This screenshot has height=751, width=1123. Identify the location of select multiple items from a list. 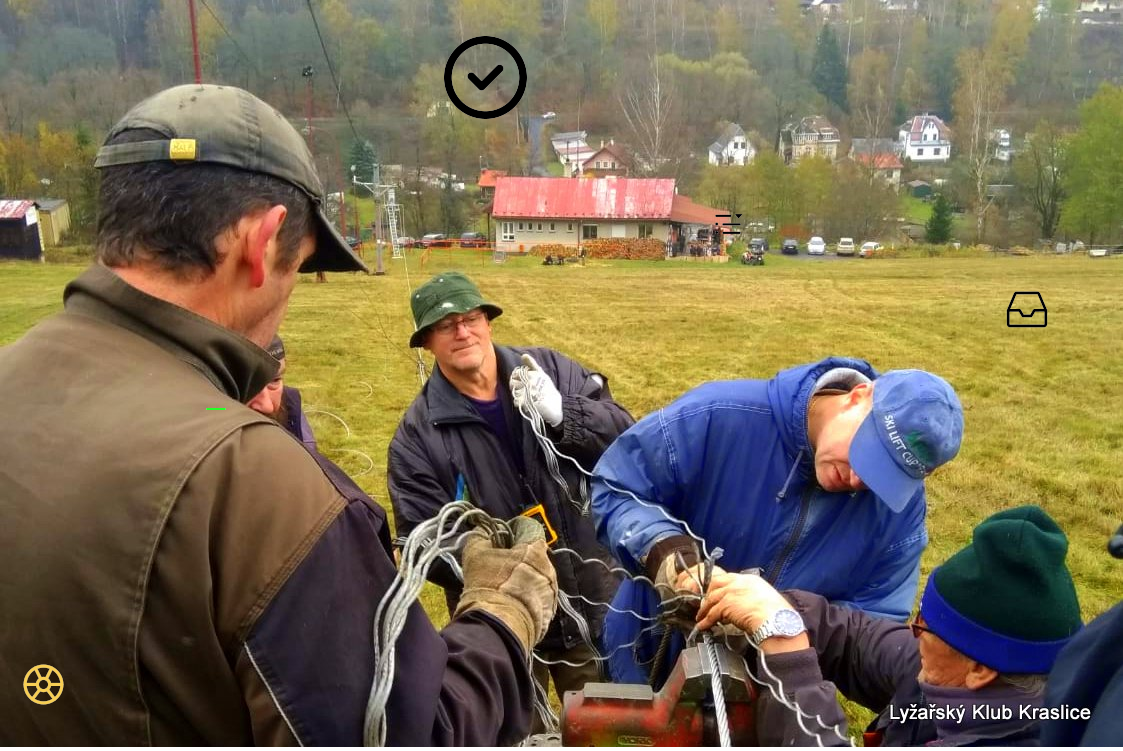
(728, 224).